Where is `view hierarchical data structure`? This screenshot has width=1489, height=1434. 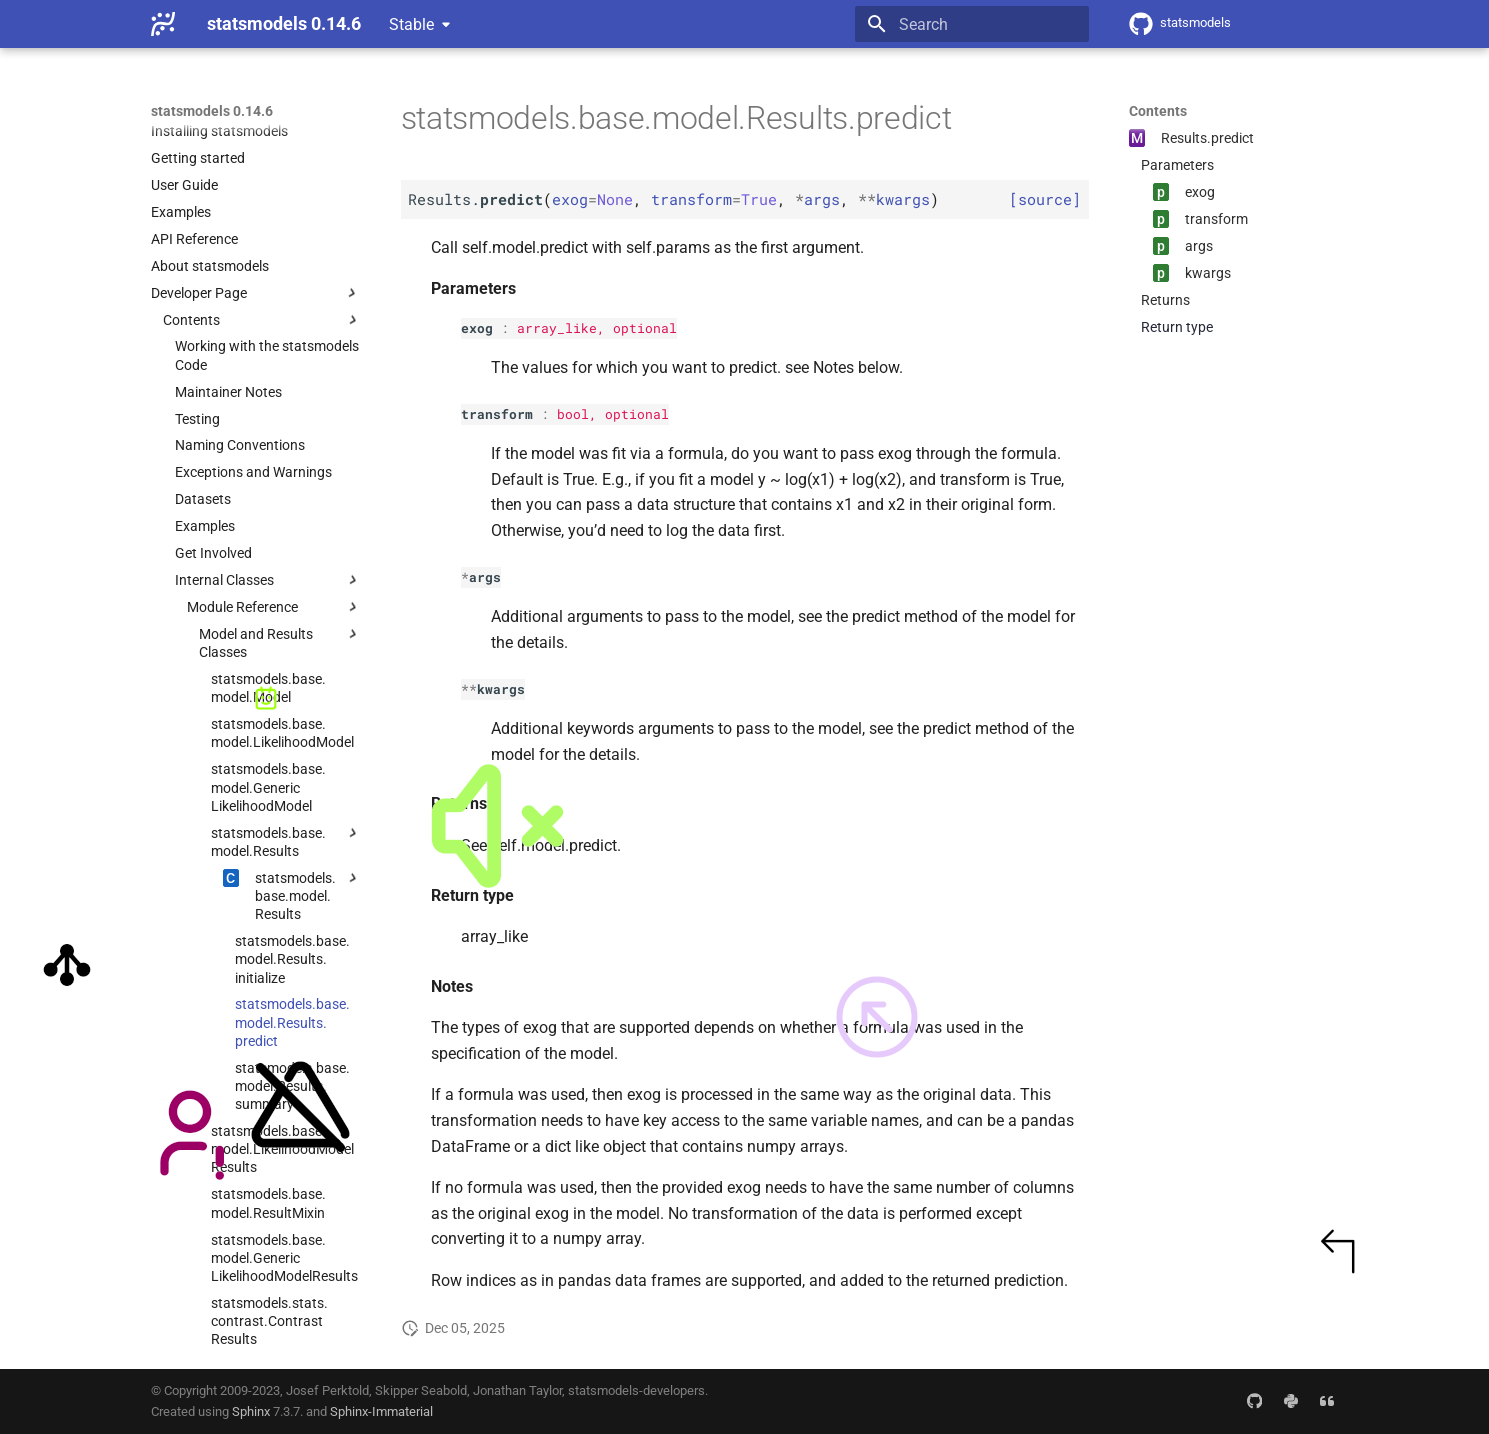 view hierarchical data structure is located at coordinates (67, 965).